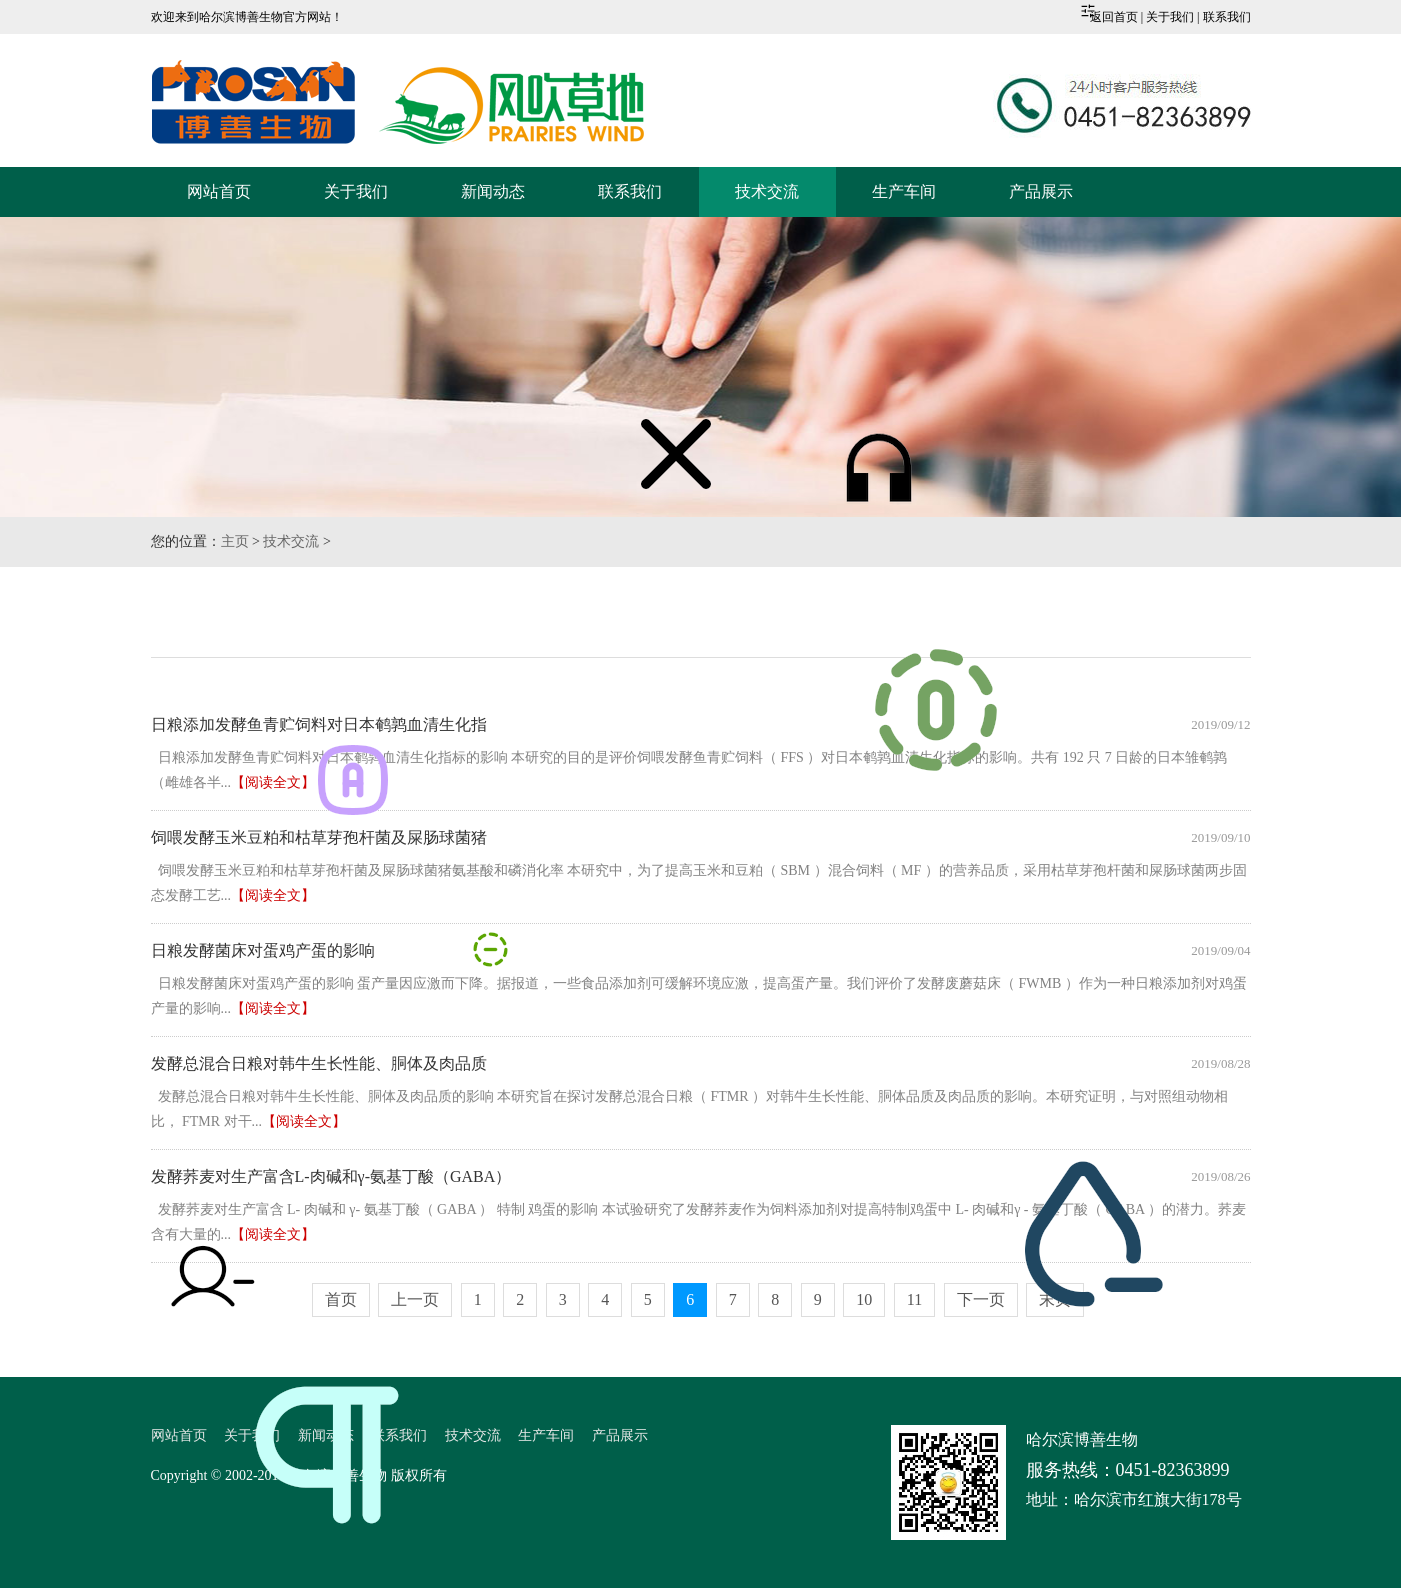 The image size is (1401, 1588). I want to click on indicates a pending or in-progress state, so click(936, 710).